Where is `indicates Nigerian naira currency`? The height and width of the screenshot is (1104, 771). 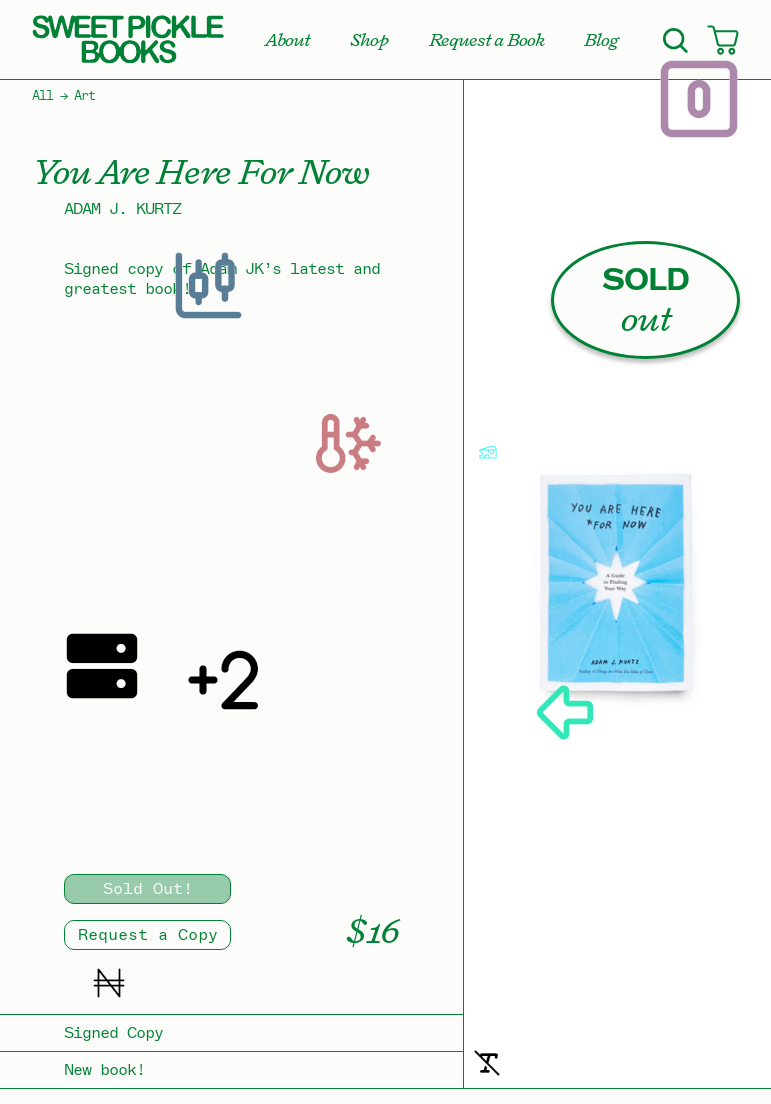 indicates Nigerian naira currency is located at coordinates (109, 983).